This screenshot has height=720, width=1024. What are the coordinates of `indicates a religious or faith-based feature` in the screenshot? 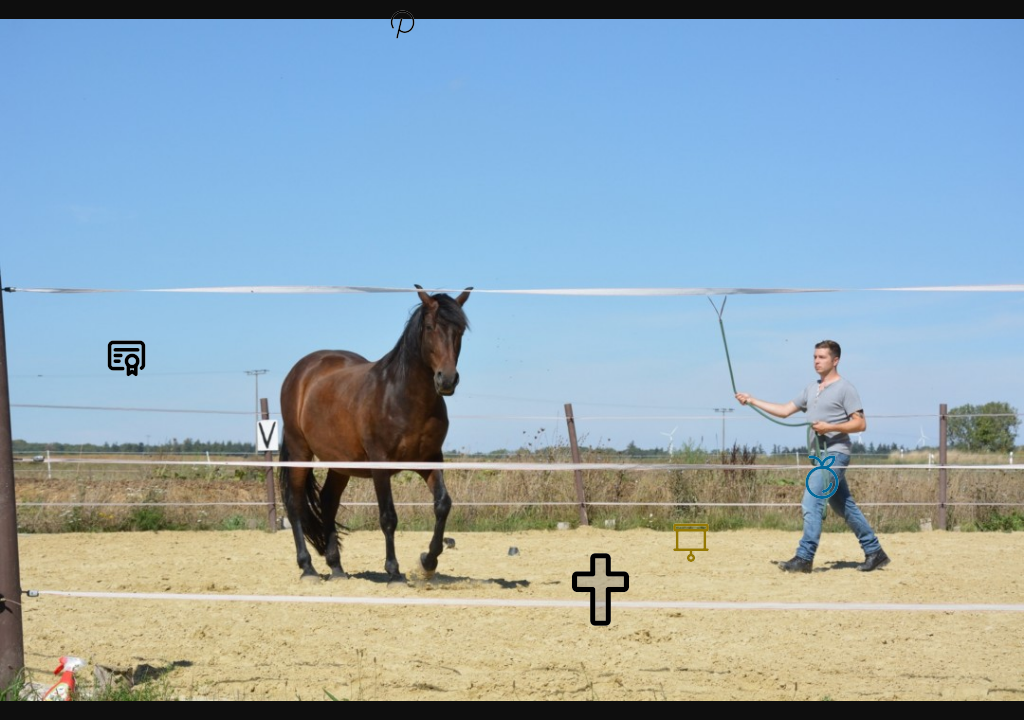 It's located at (600, 589).